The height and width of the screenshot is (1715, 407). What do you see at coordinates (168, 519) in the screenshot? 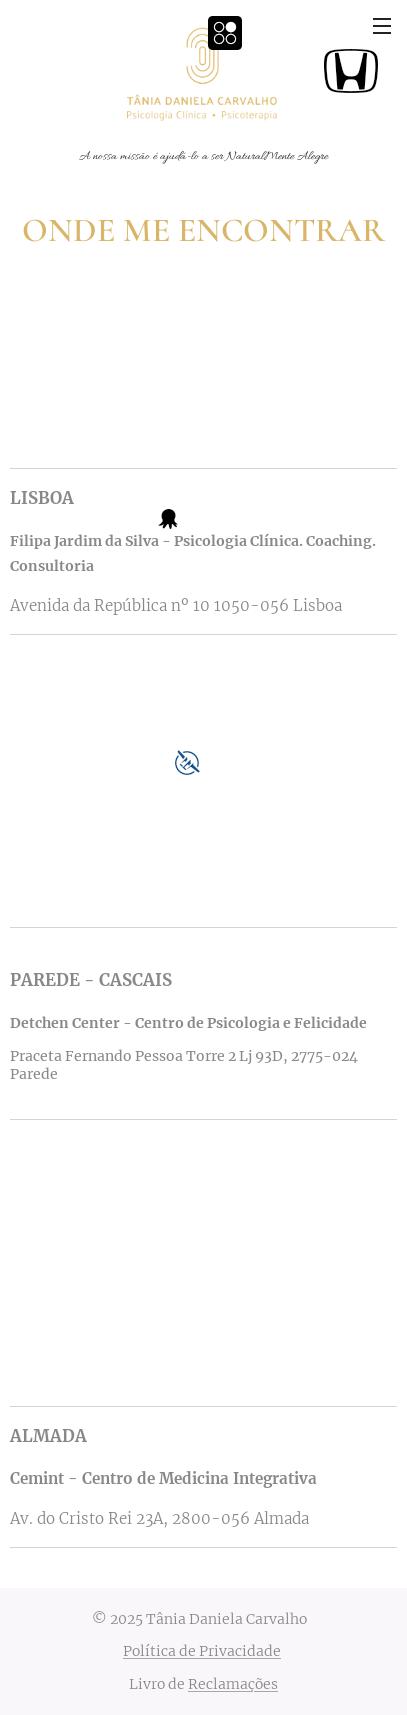
I see `Octopus Deploy logo` at bounding box center [168, 519].